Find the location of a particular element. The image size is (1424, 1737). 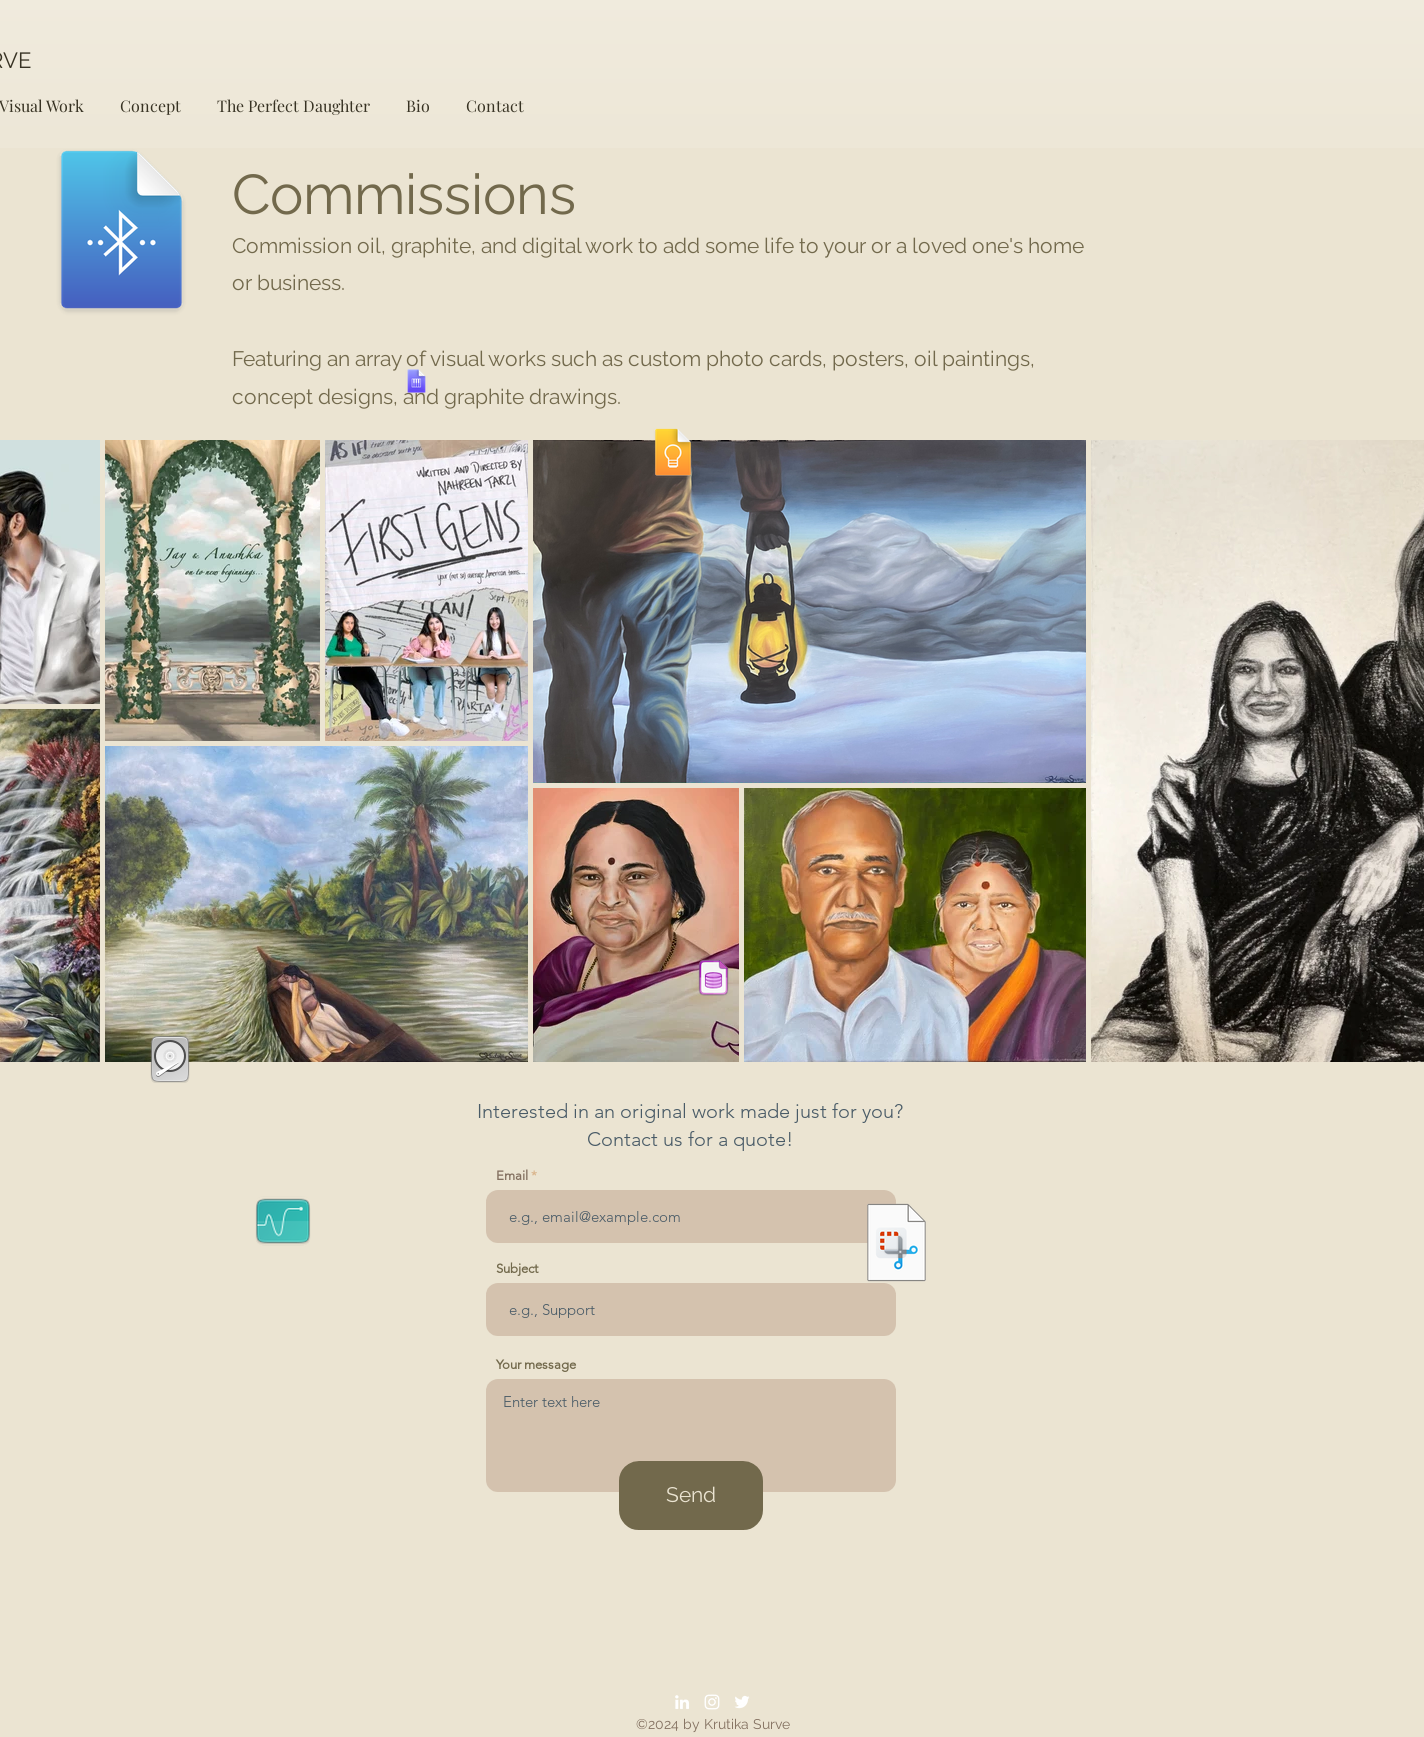

send file via bluetooth is located at coordinates (121, 229).